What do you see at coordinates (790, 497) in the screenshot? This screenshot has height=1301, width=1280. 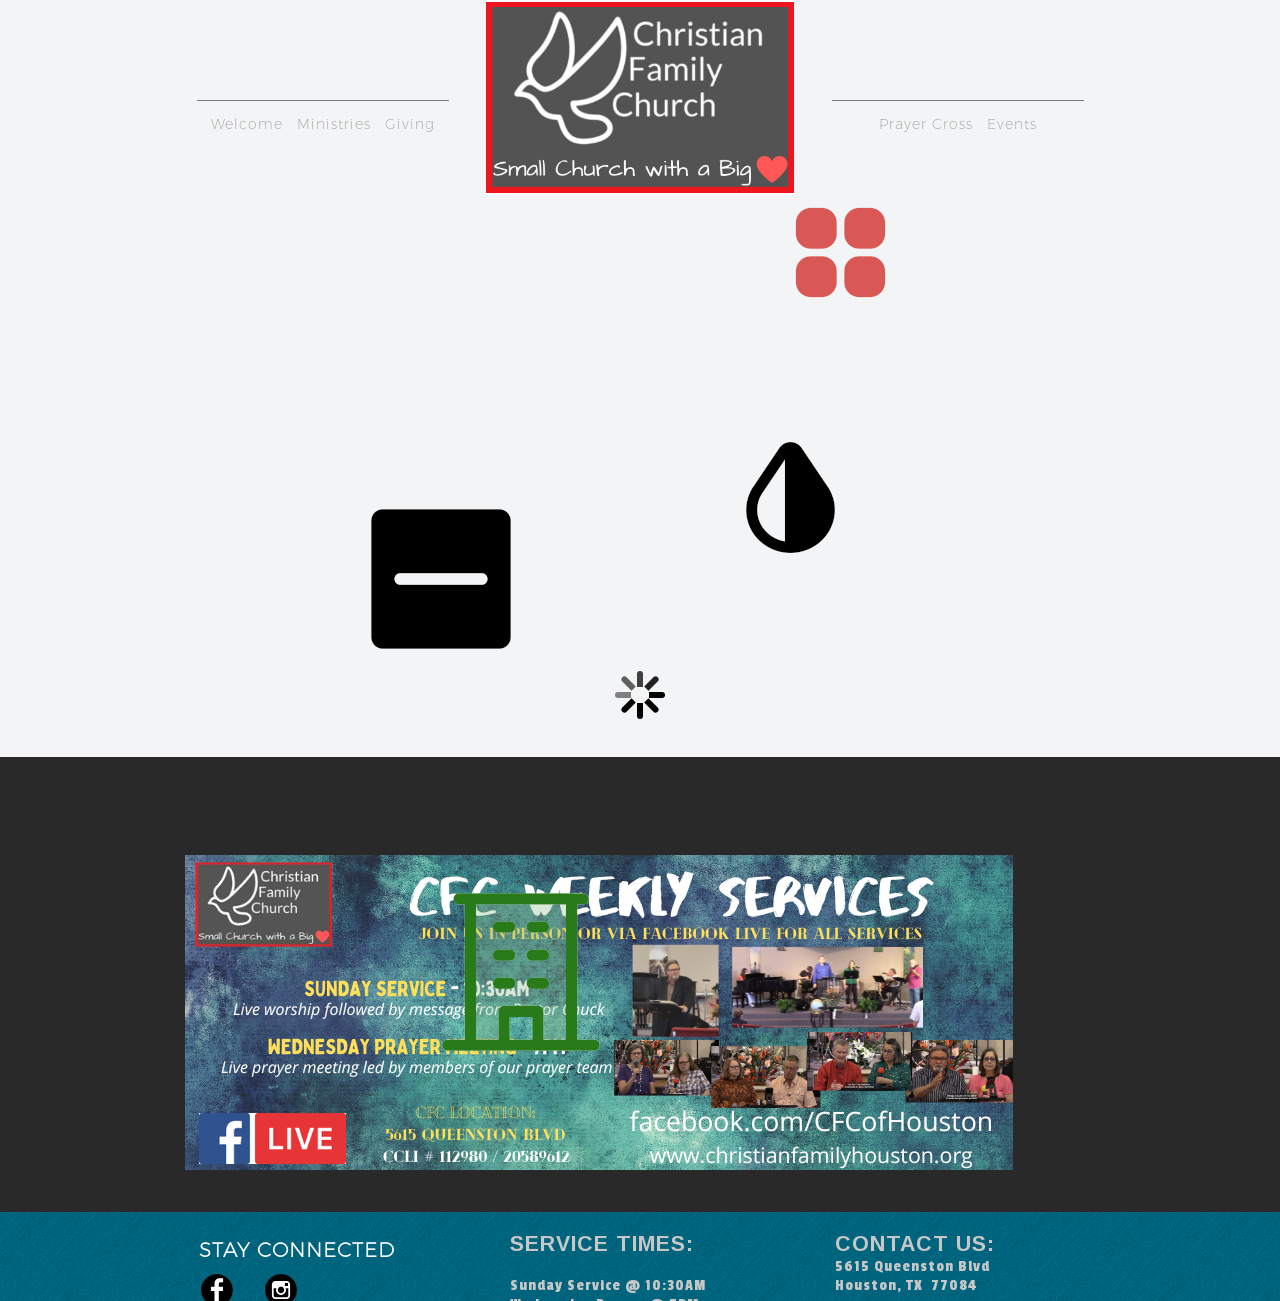 I see `adjust opacity or transparency level` at bounding box center [790, 497].